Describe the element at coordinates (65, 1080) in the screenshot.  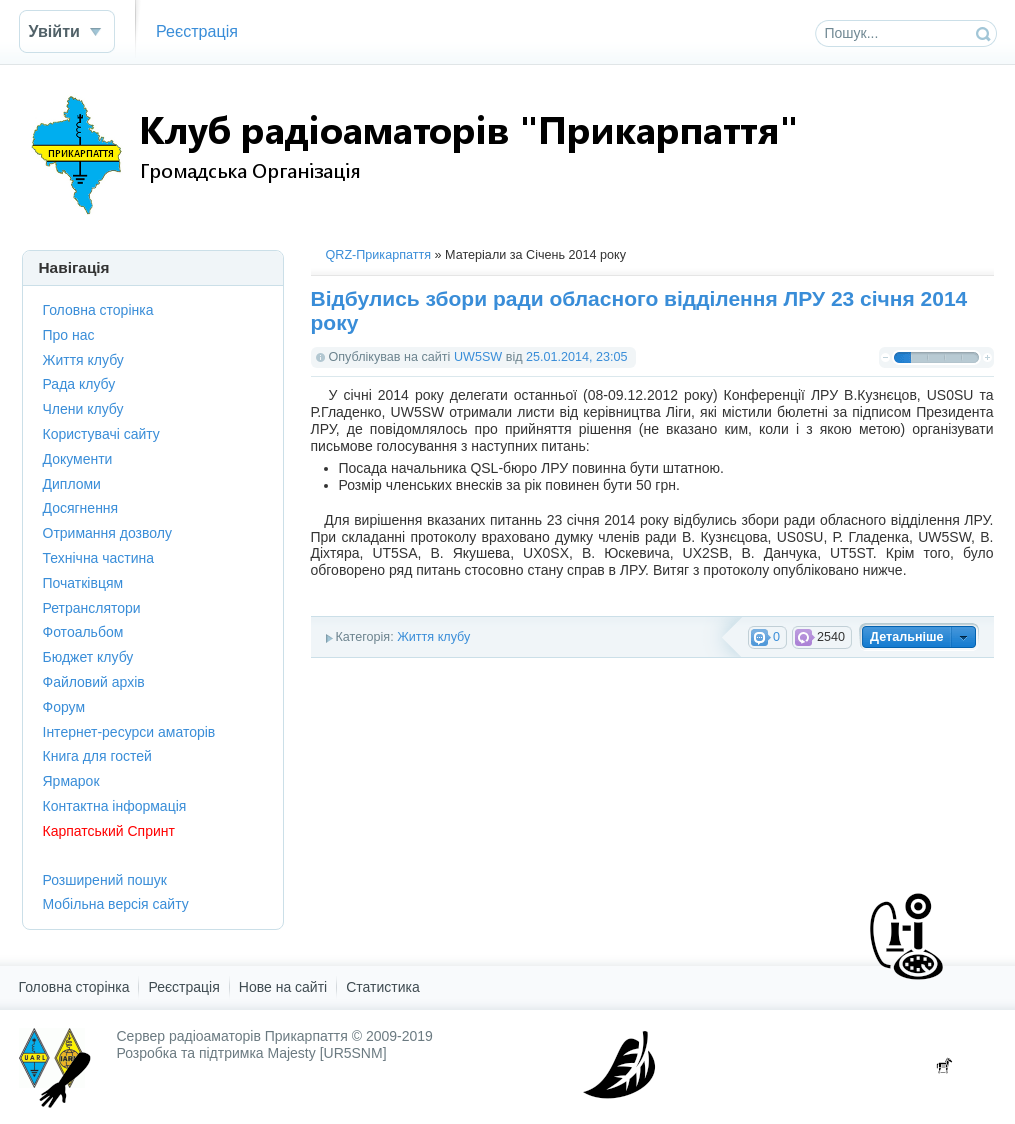
I see `select arm or forearm body part` at that location.